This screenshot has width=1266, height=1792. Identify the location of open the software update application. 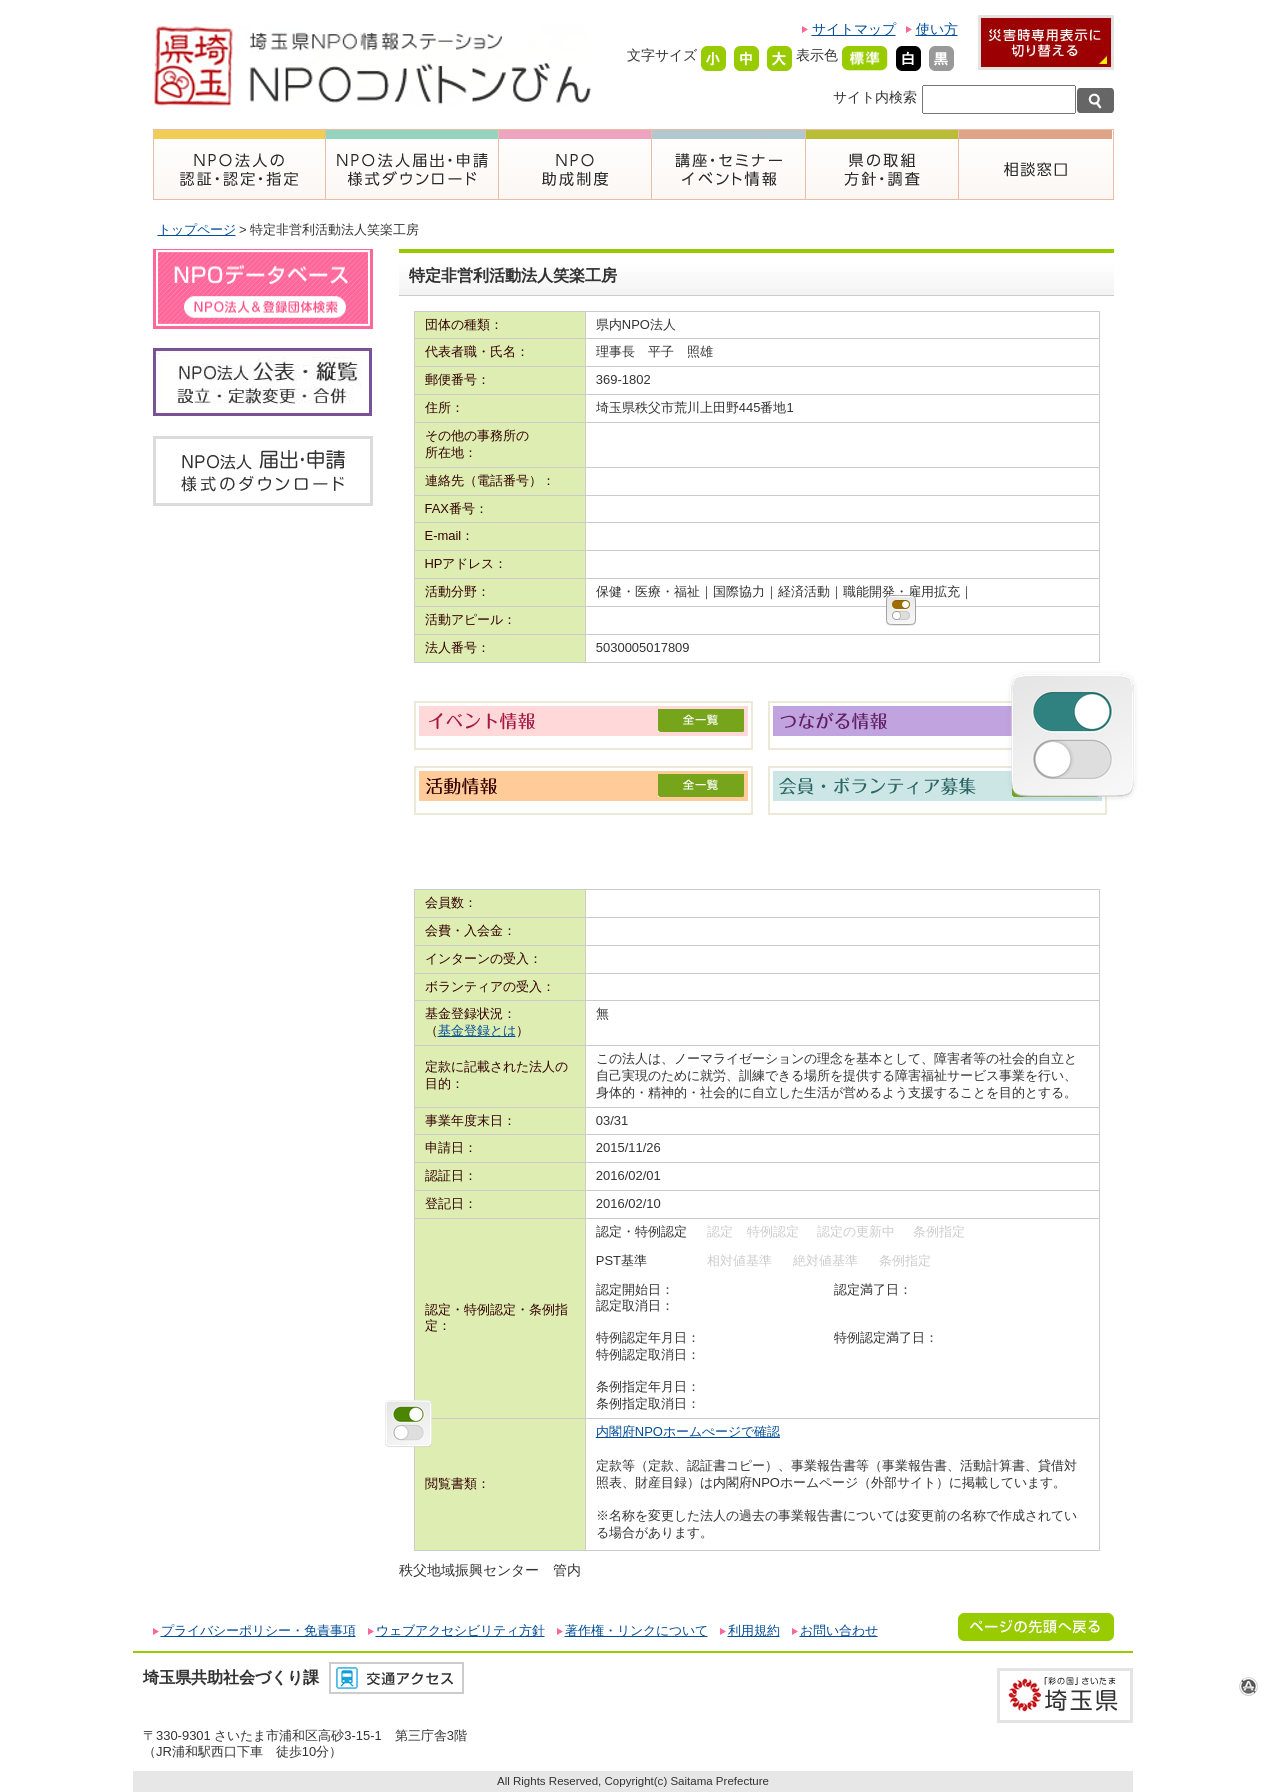
(1248, 1686).